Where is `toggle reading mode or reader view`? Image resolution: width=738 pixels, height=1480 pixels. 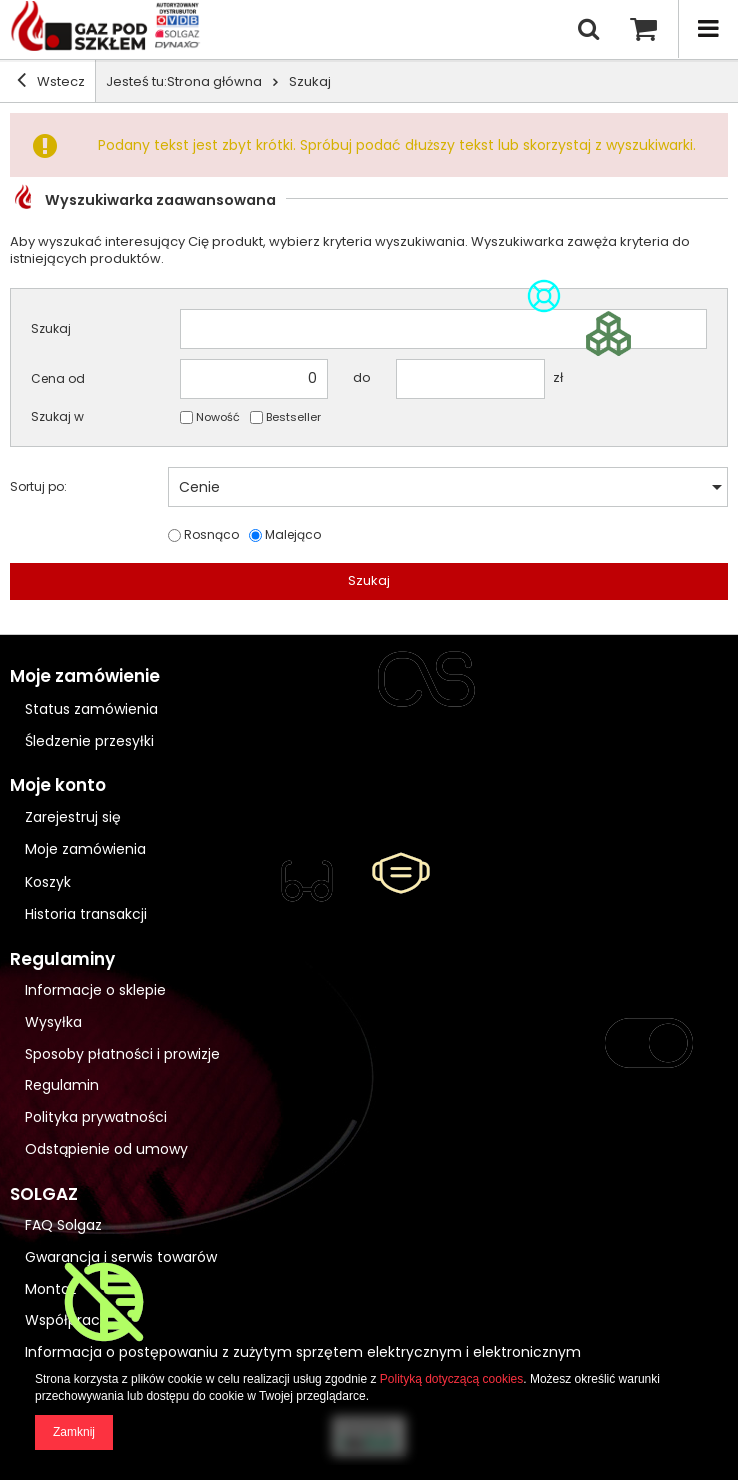 toggle reading mode or reader view is located at coordinates (307, 882).